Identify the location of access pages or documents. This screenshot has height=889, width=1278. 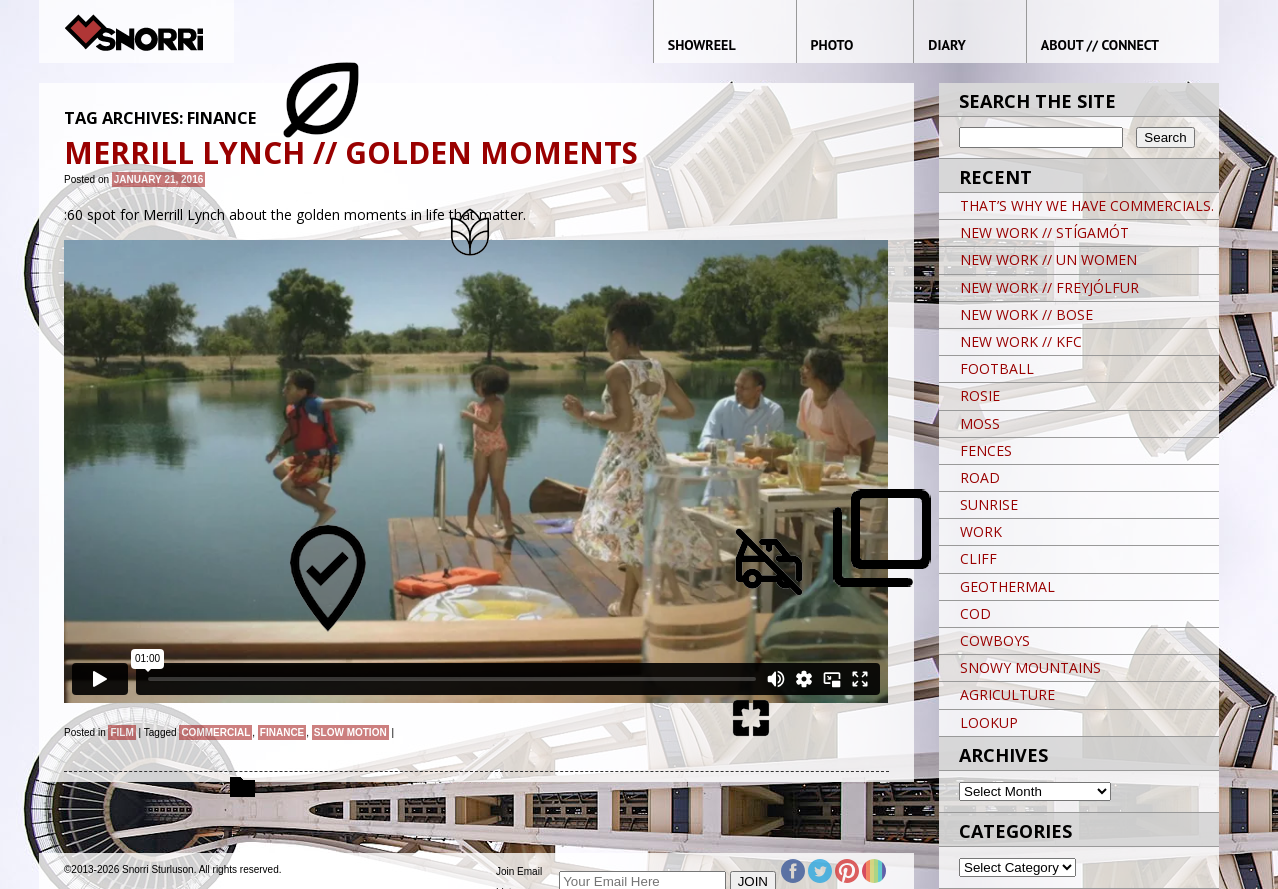
(751, 718).